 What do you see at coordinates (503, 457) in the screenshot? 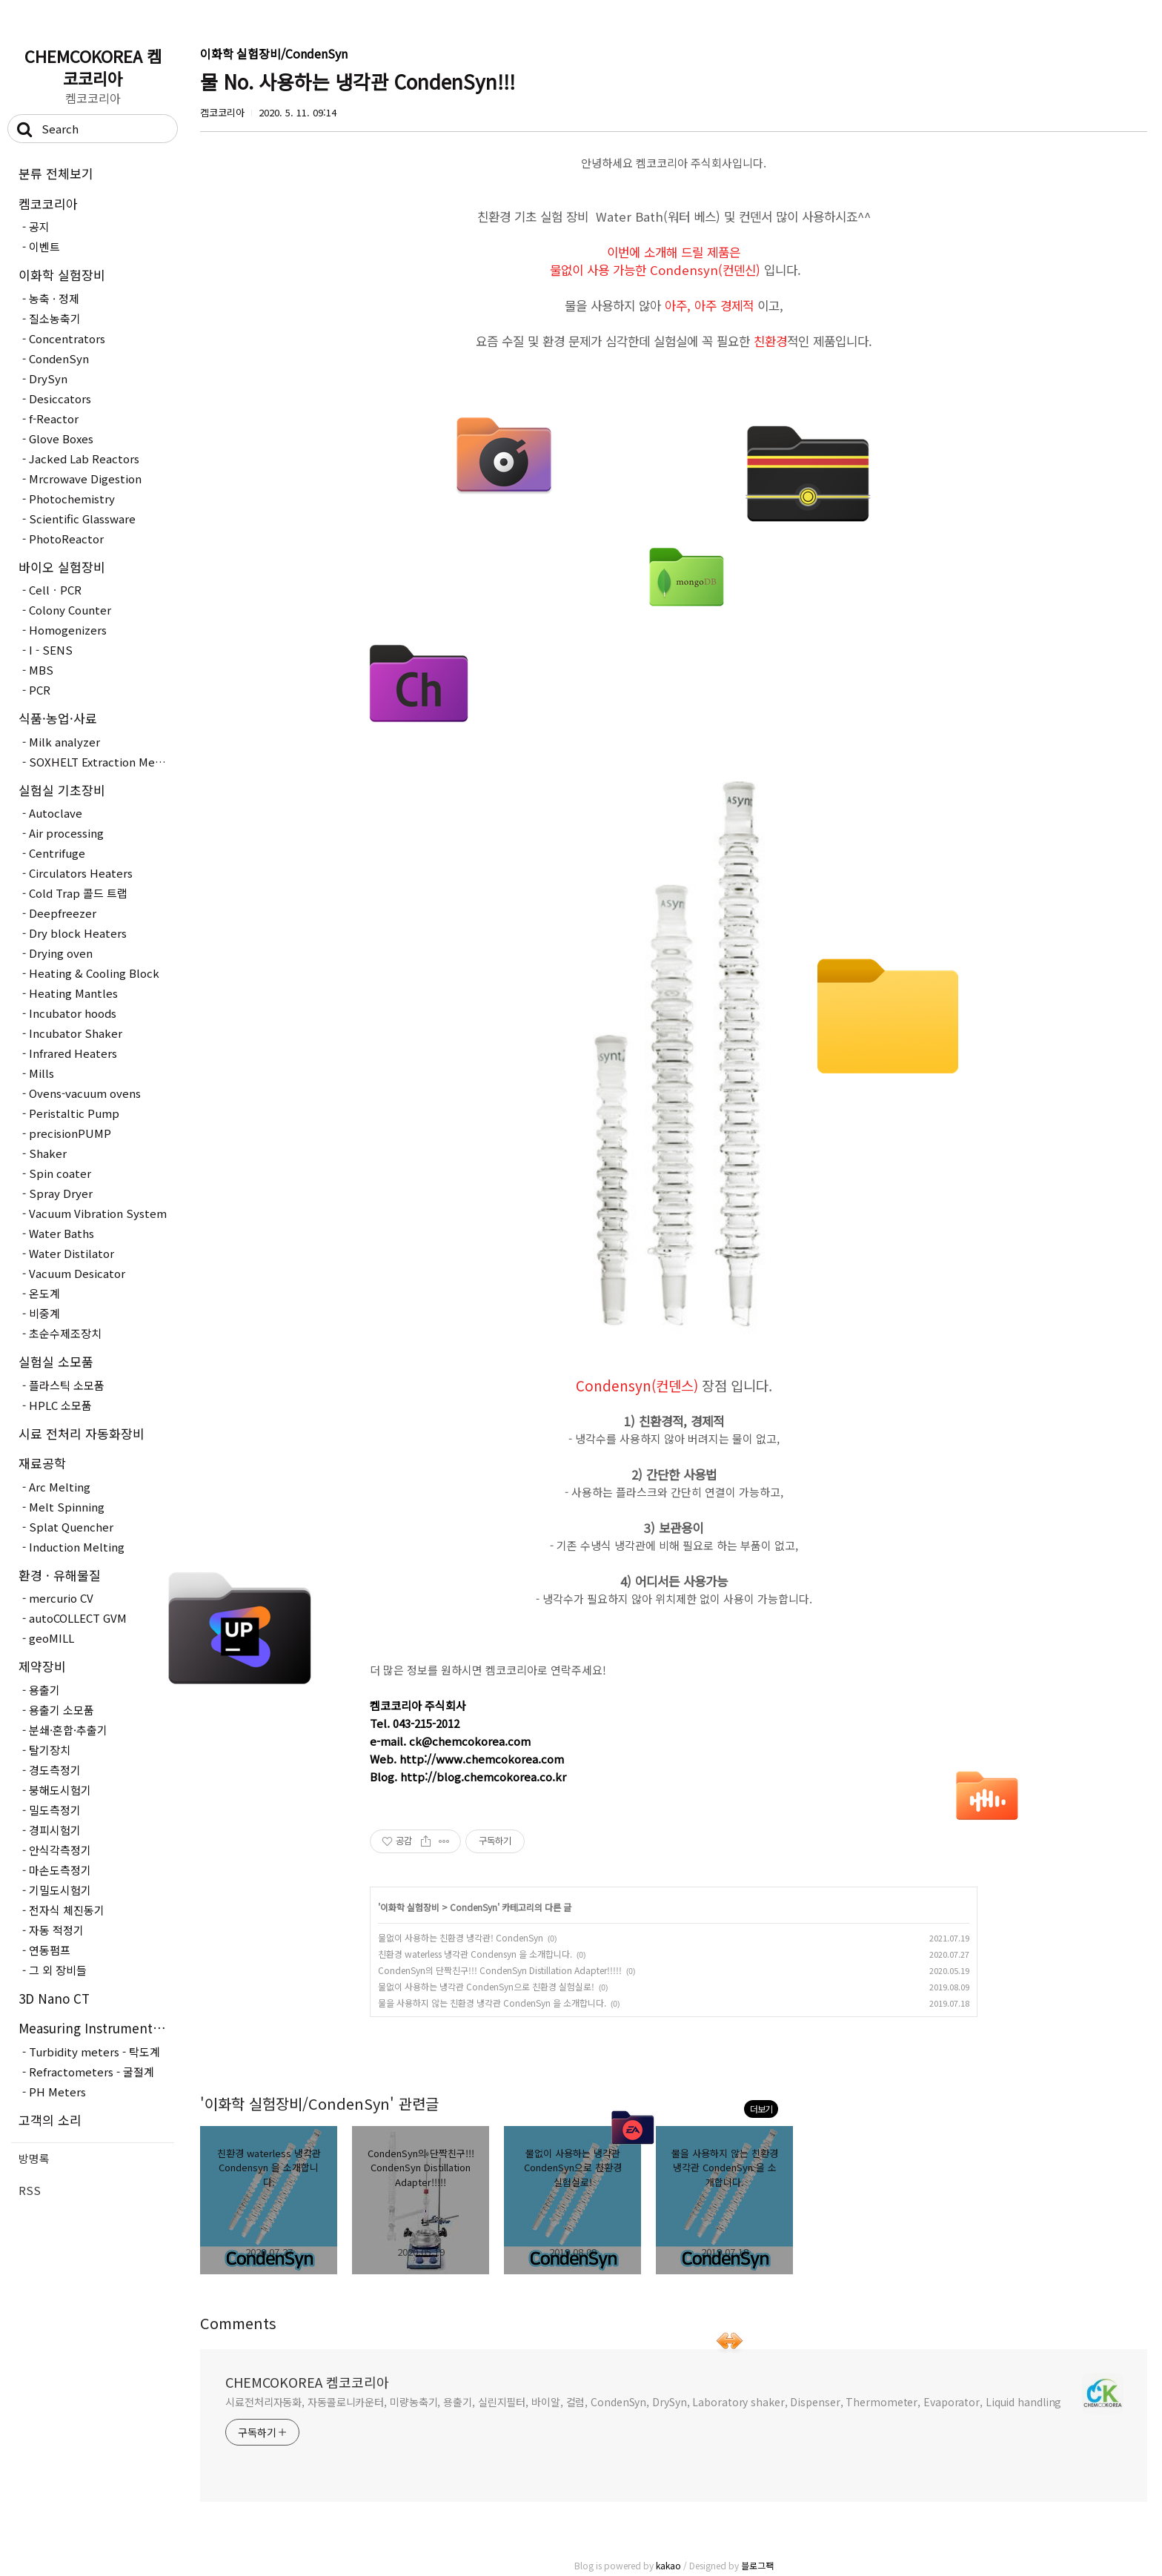
I see `open your music folder` at bounding box center [503, 457].